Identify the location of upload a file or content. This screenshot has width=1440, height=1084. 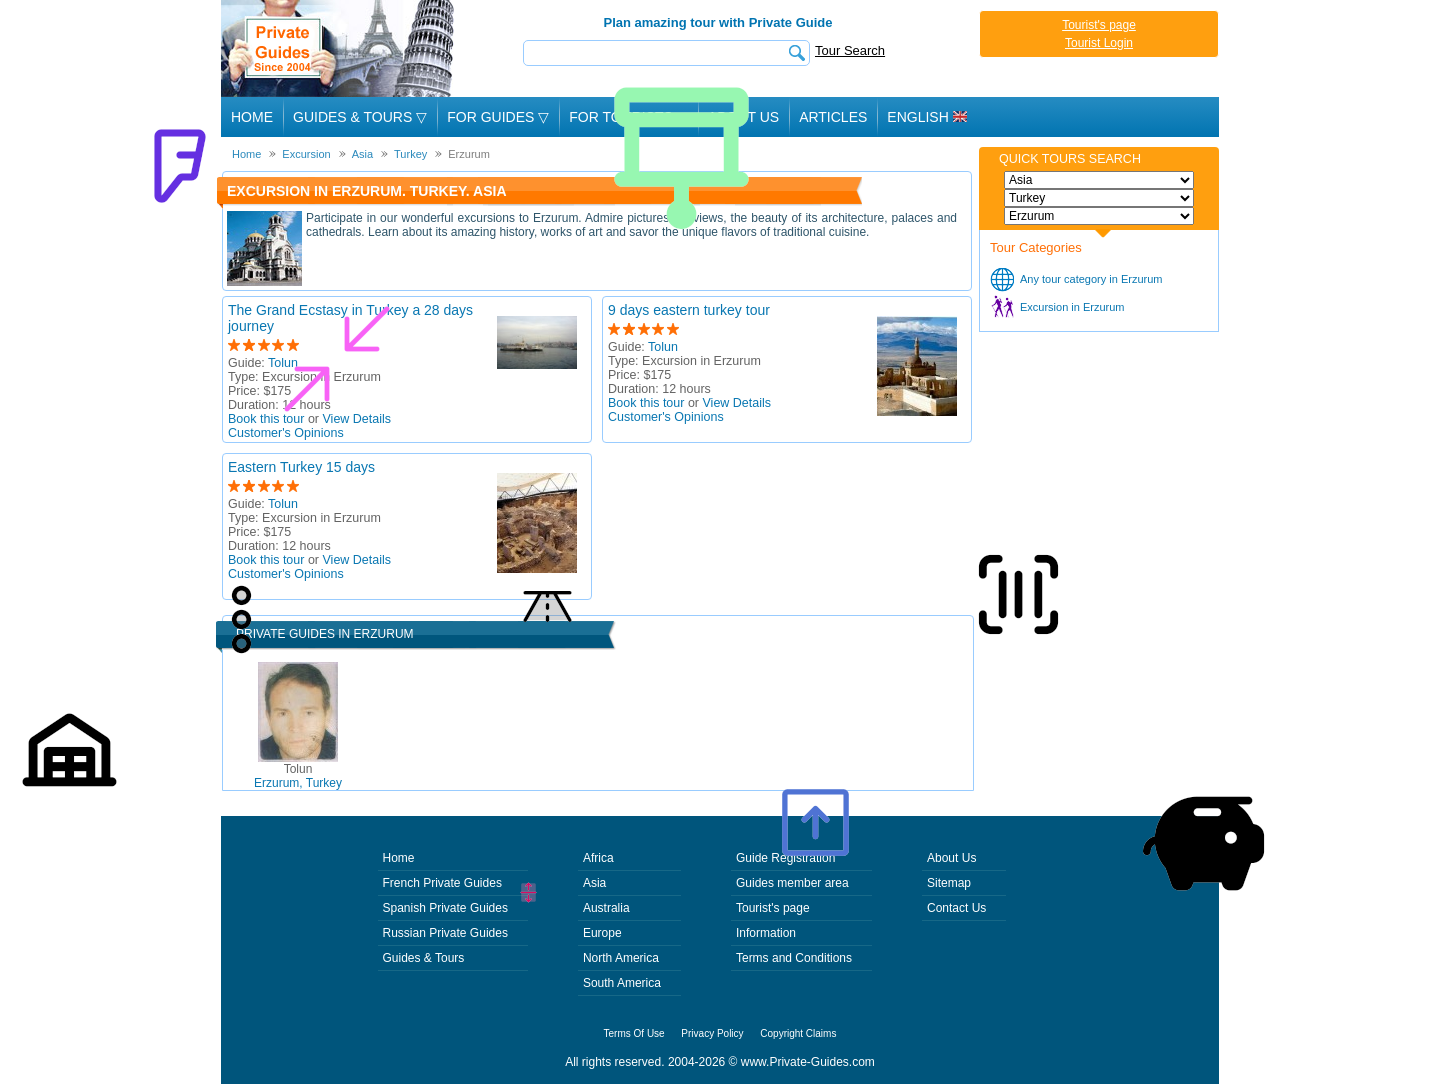
(815, 822).